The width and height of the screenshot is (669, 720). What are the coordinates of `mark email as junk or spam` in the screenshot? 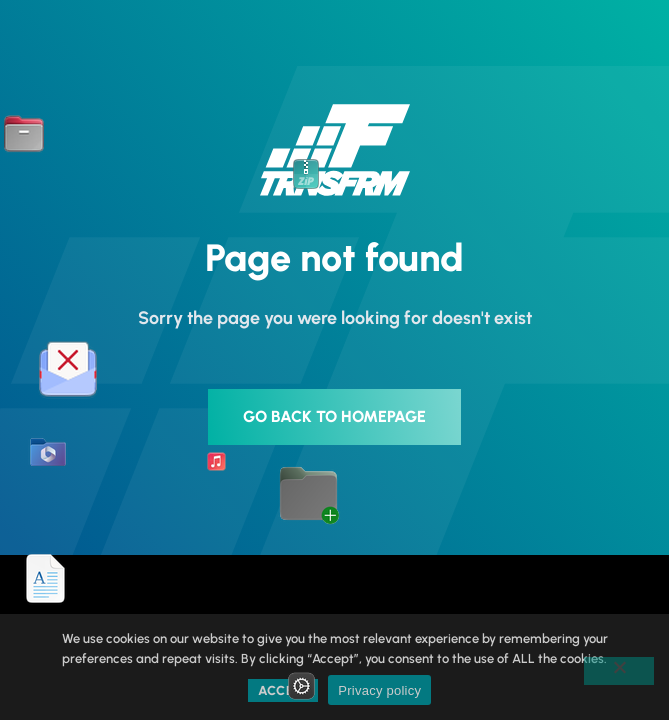 It's located at (68, 370).